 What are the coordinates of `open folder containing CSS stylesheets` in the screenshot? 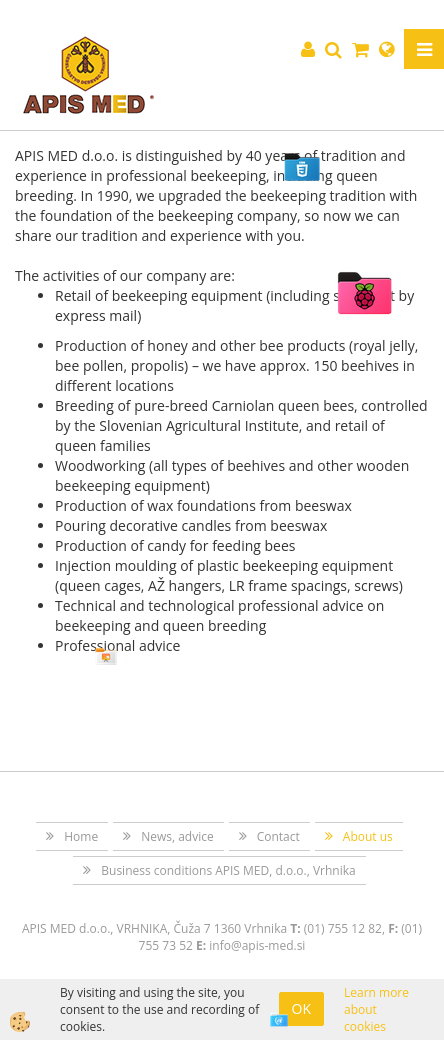 It's located at (302, 168).